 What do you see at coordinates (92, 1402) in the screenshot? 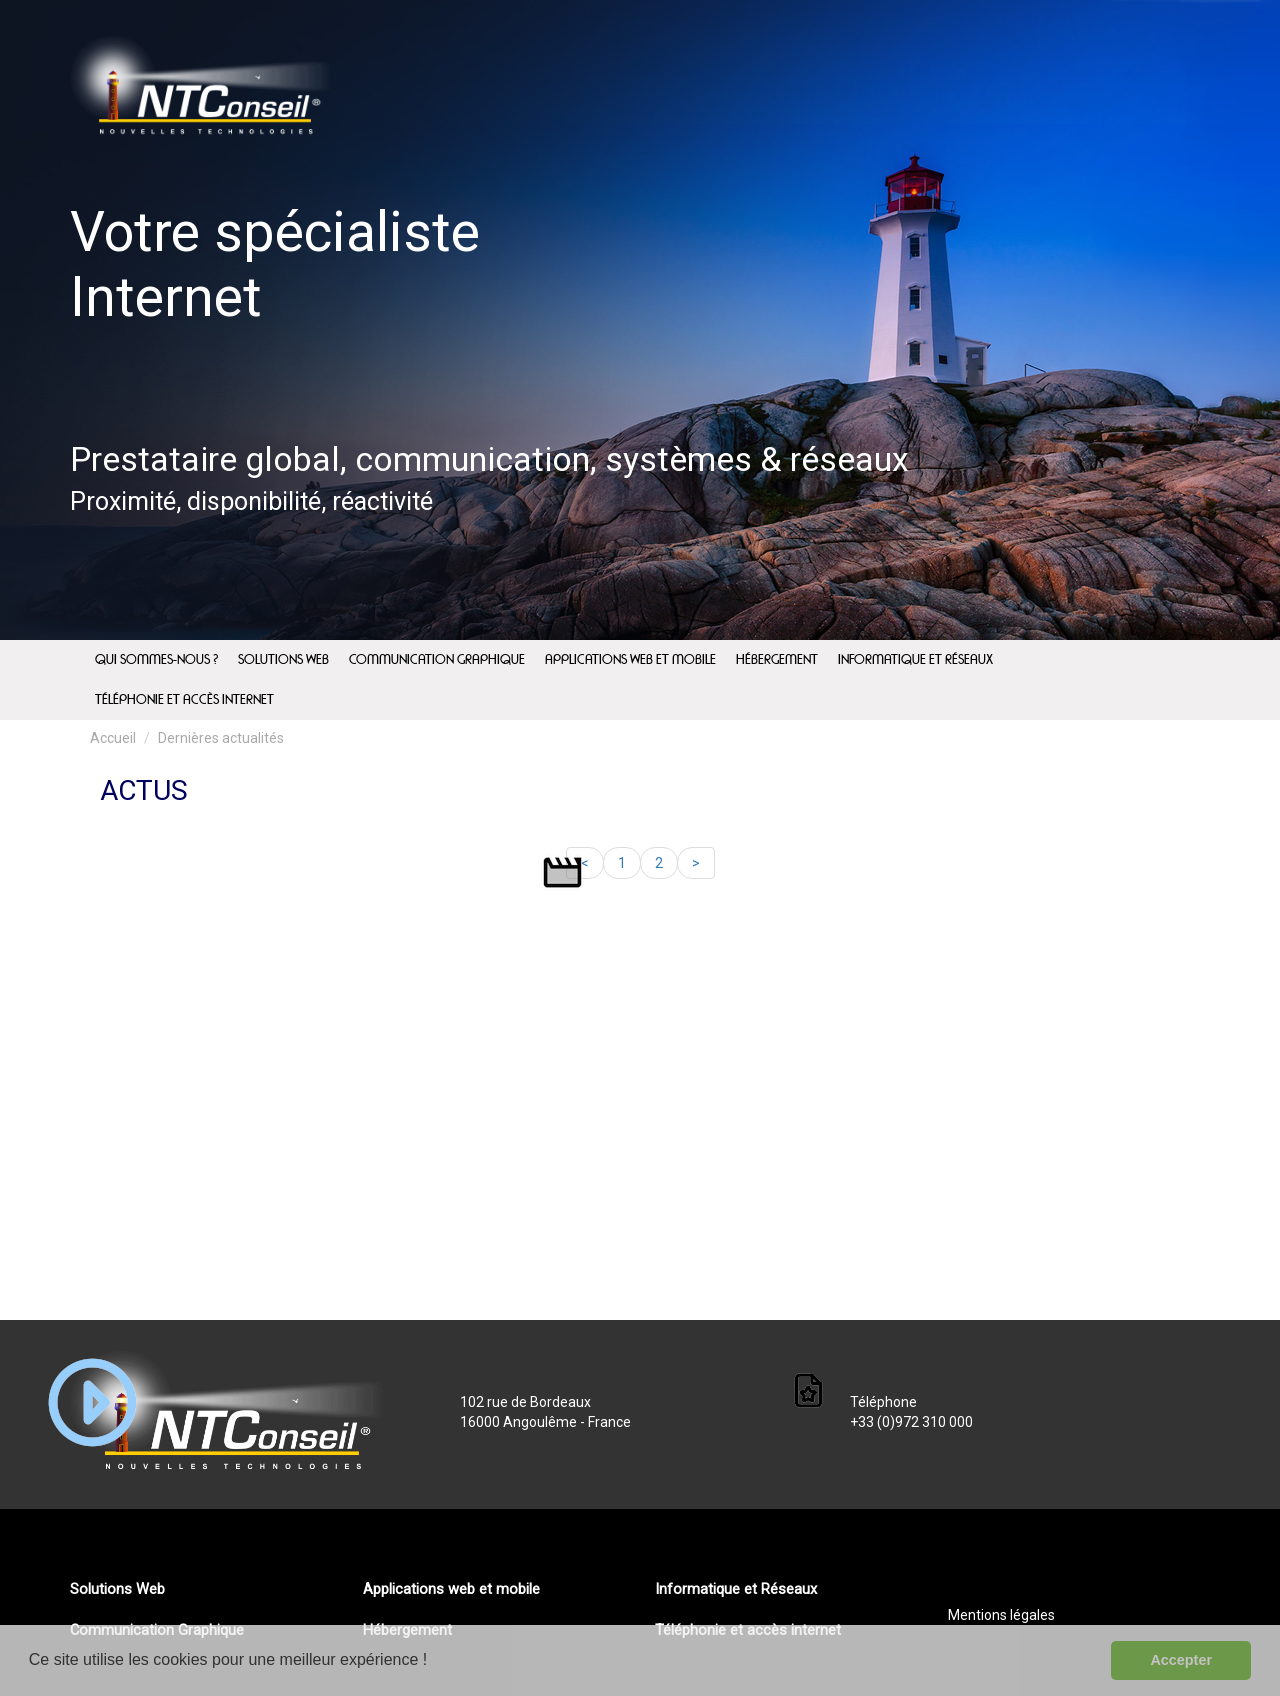
I see `play media or start video` at bounding box center [92, 1402].